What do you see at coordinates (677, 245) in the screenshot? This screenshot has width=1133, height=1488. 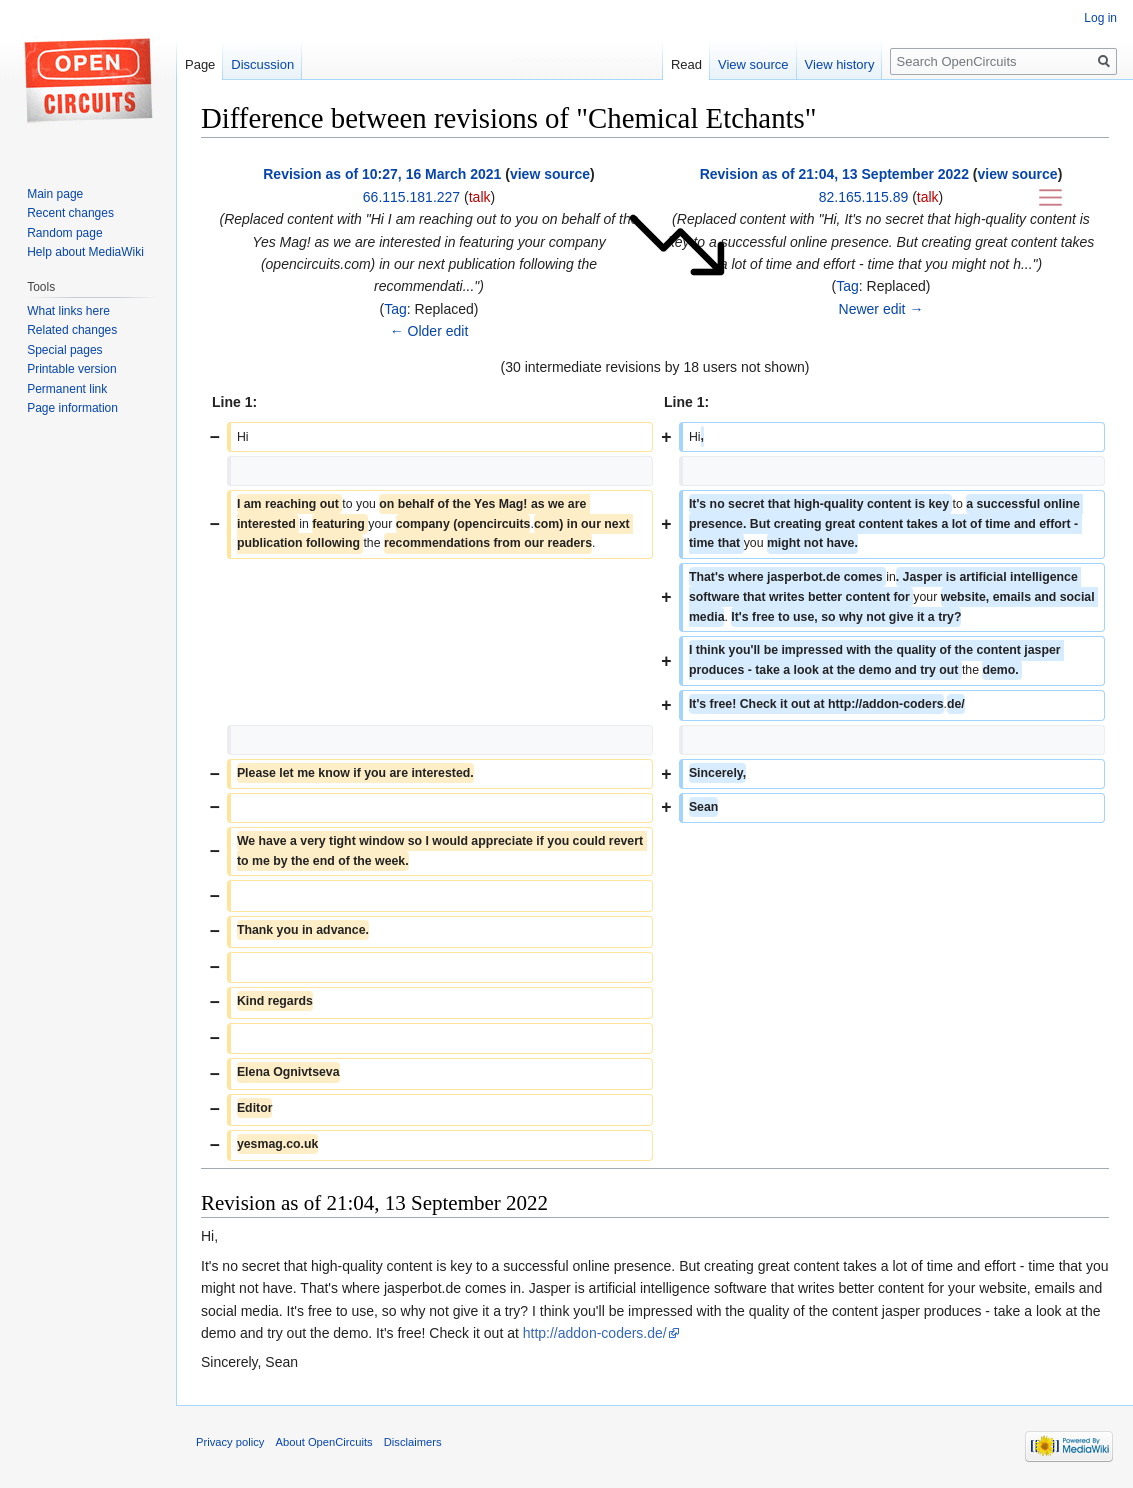 I see `indicates a declining trend or decrease in value` at bounding box center [677, 245].